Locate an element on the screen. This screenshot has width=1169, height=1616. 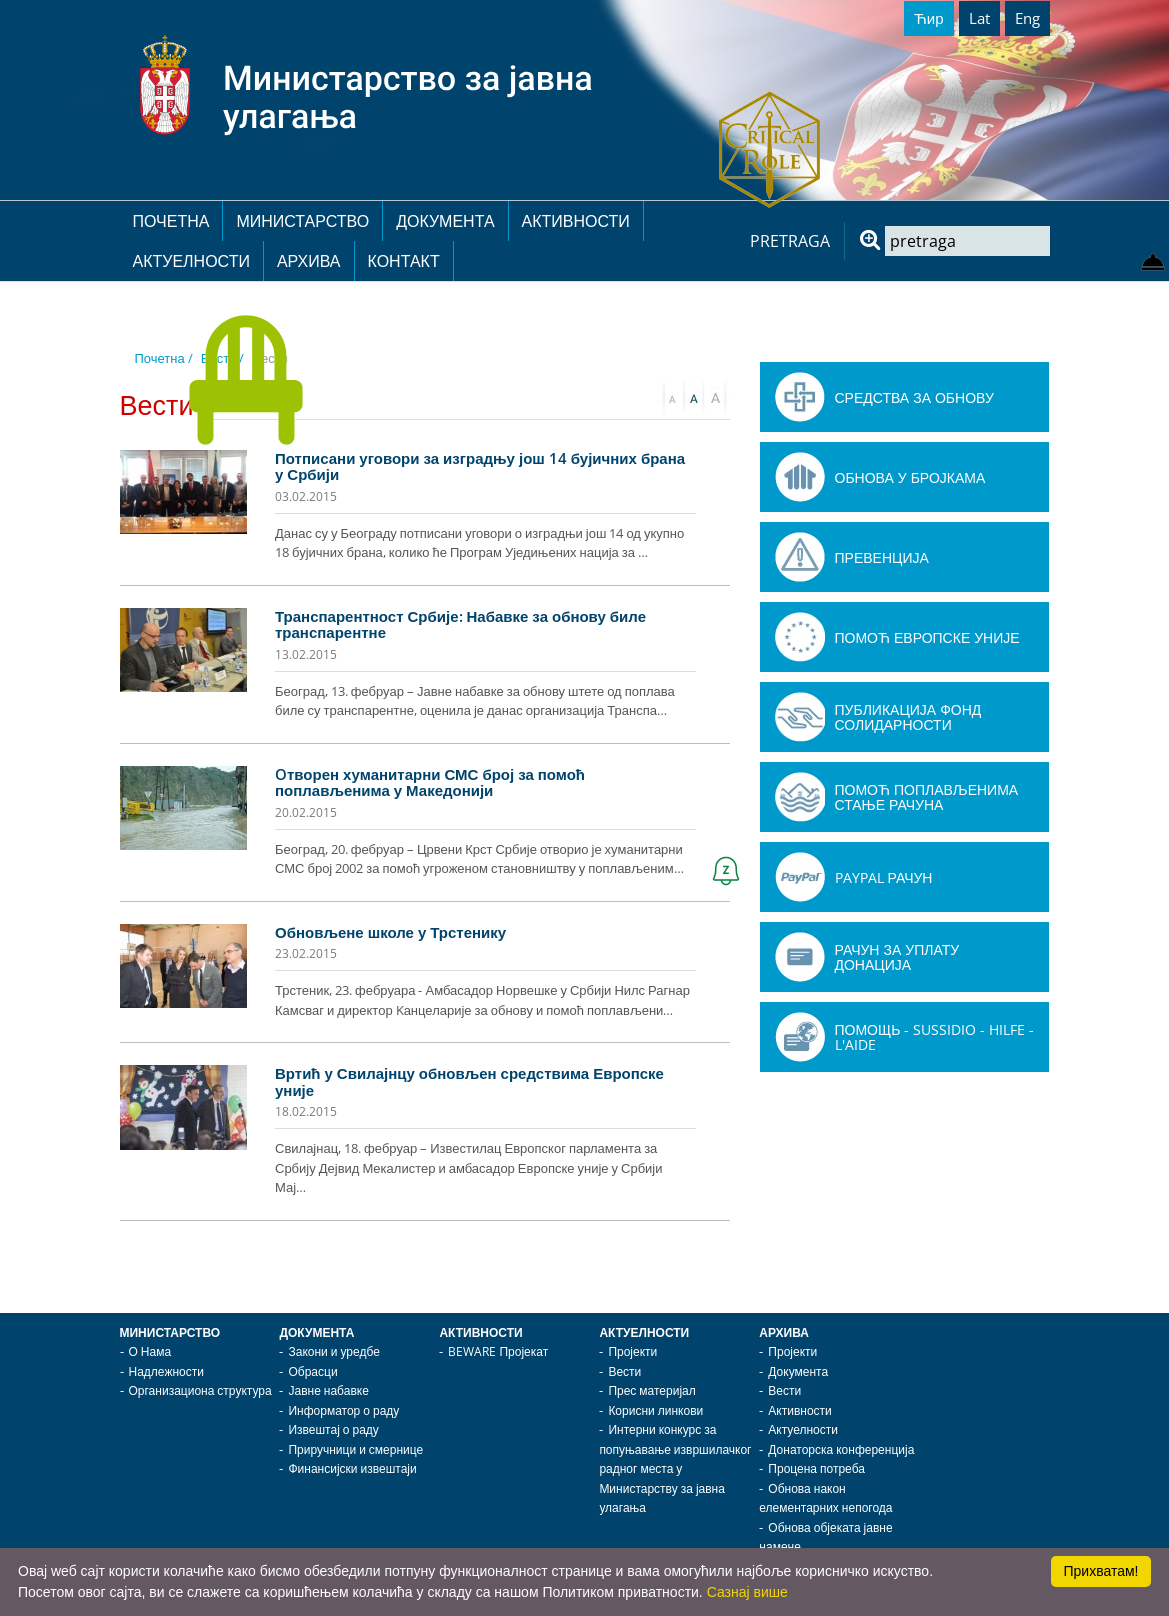
critical role logo is located at coordinates (769, 149).